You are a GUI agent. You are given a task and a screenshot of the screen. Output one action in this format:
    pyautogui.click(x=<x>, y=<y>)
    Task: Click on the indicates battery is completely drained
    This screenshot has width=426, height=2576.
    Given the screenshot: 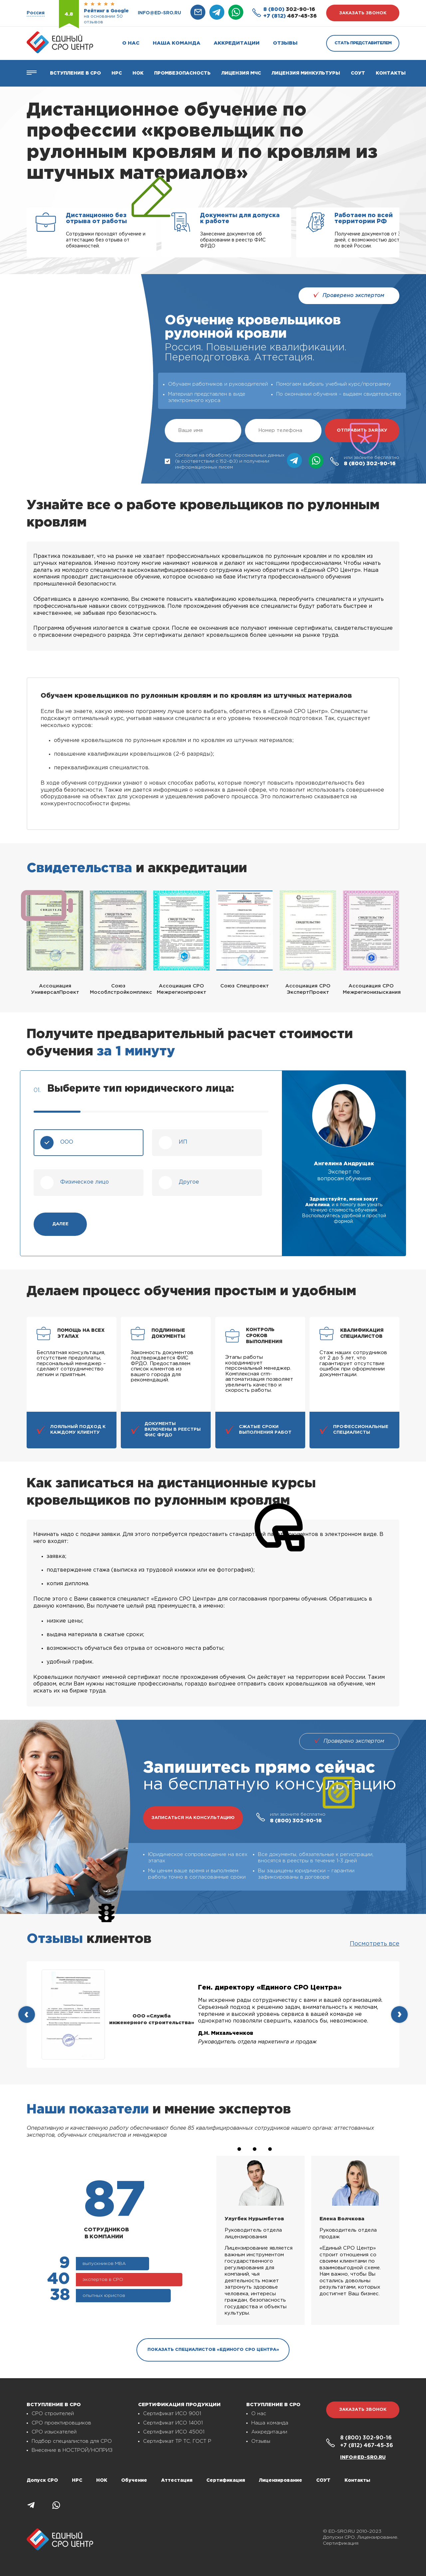 What is the action you would take?
    pyautogui.click(x=47, y=906)
    